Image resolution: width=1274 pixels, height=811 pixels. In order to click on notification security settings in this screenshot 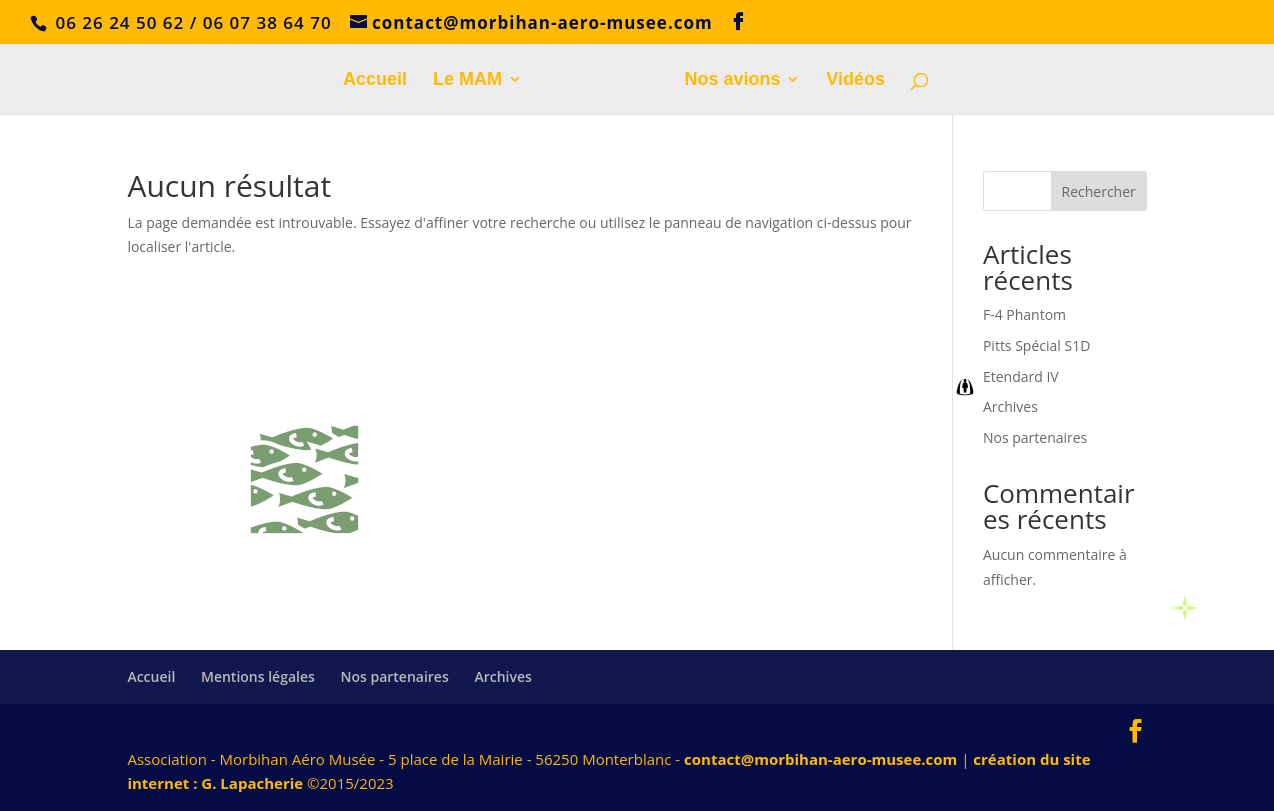, I will do `click(965, 387)`.